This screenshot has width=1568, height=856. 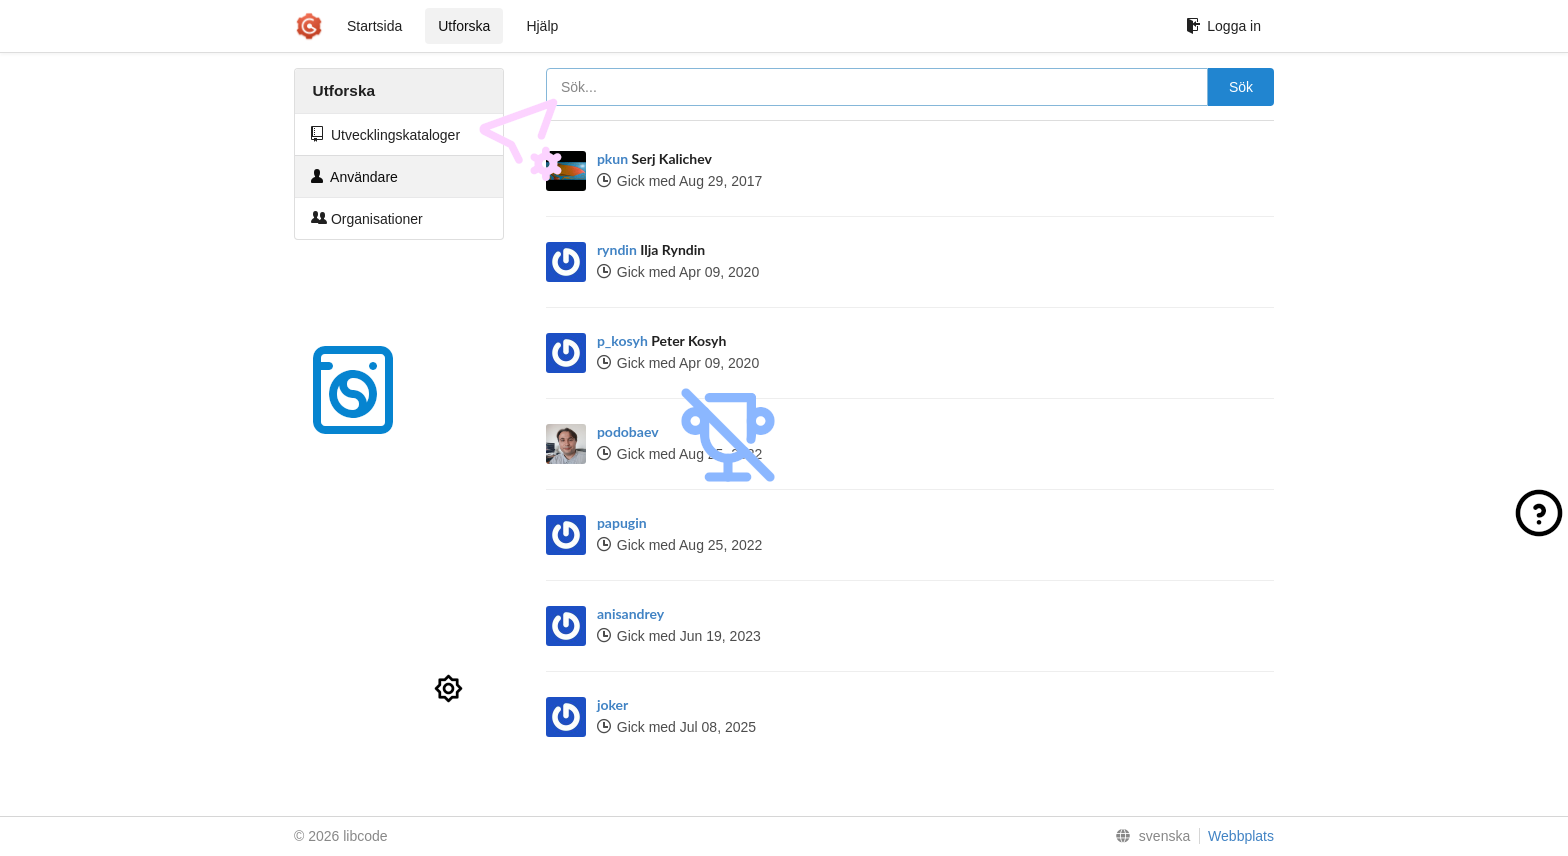 I want to click on achievements or awards are disabled, so click(x=728, y=435).